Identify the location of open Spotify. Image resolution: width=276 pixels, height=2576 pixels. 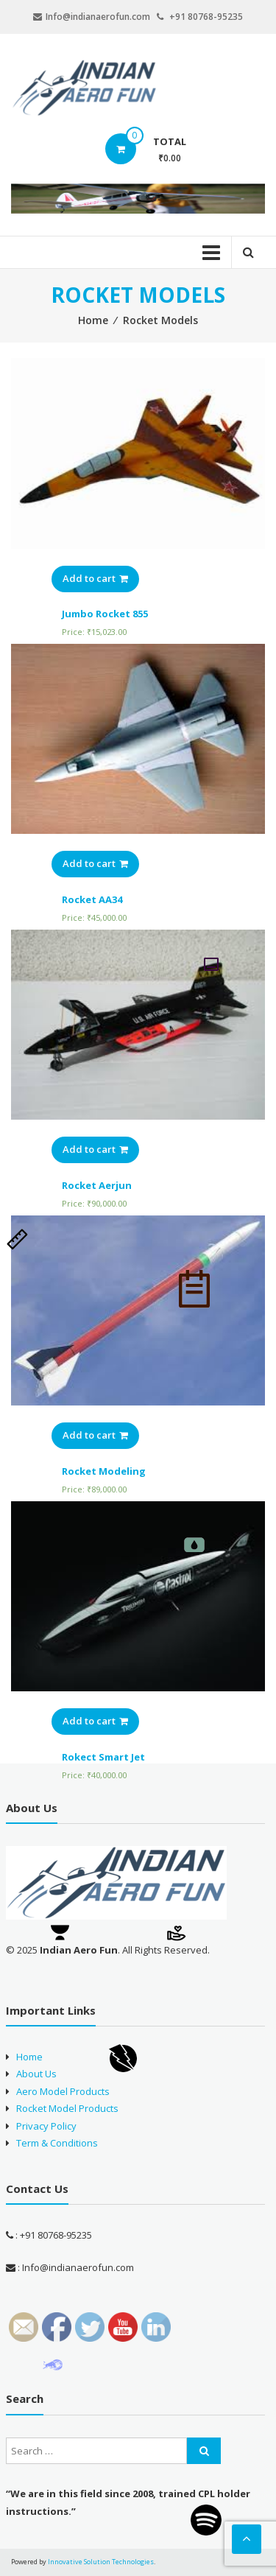
(206, 2520).